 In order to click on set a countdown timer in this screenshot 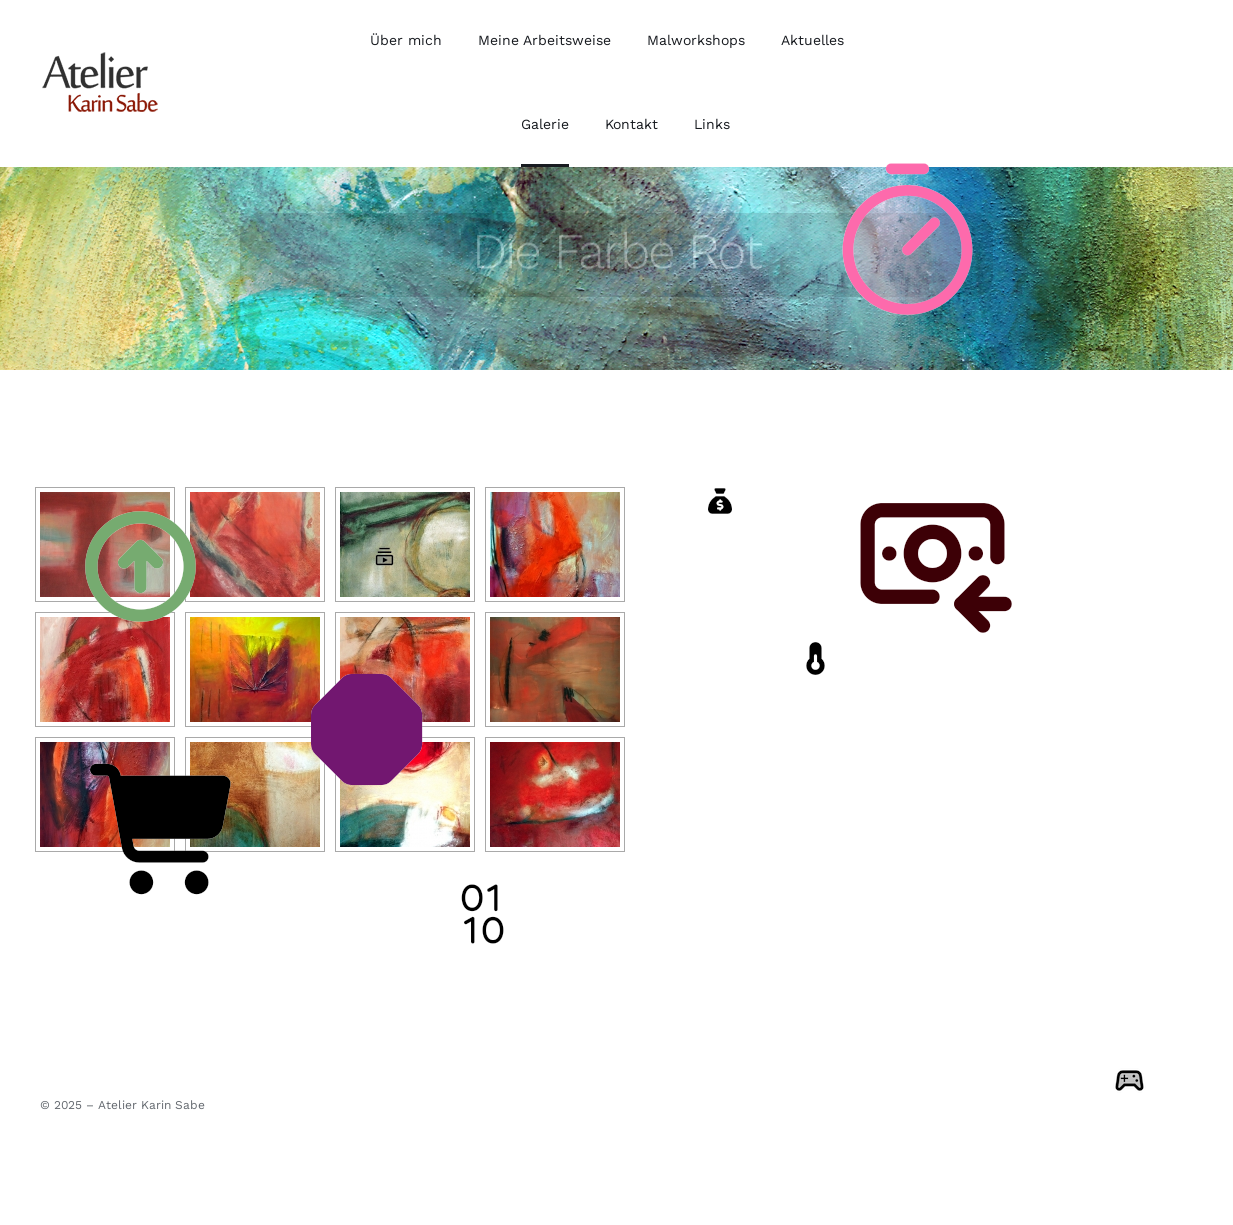, I will do `click(907, 244)`.